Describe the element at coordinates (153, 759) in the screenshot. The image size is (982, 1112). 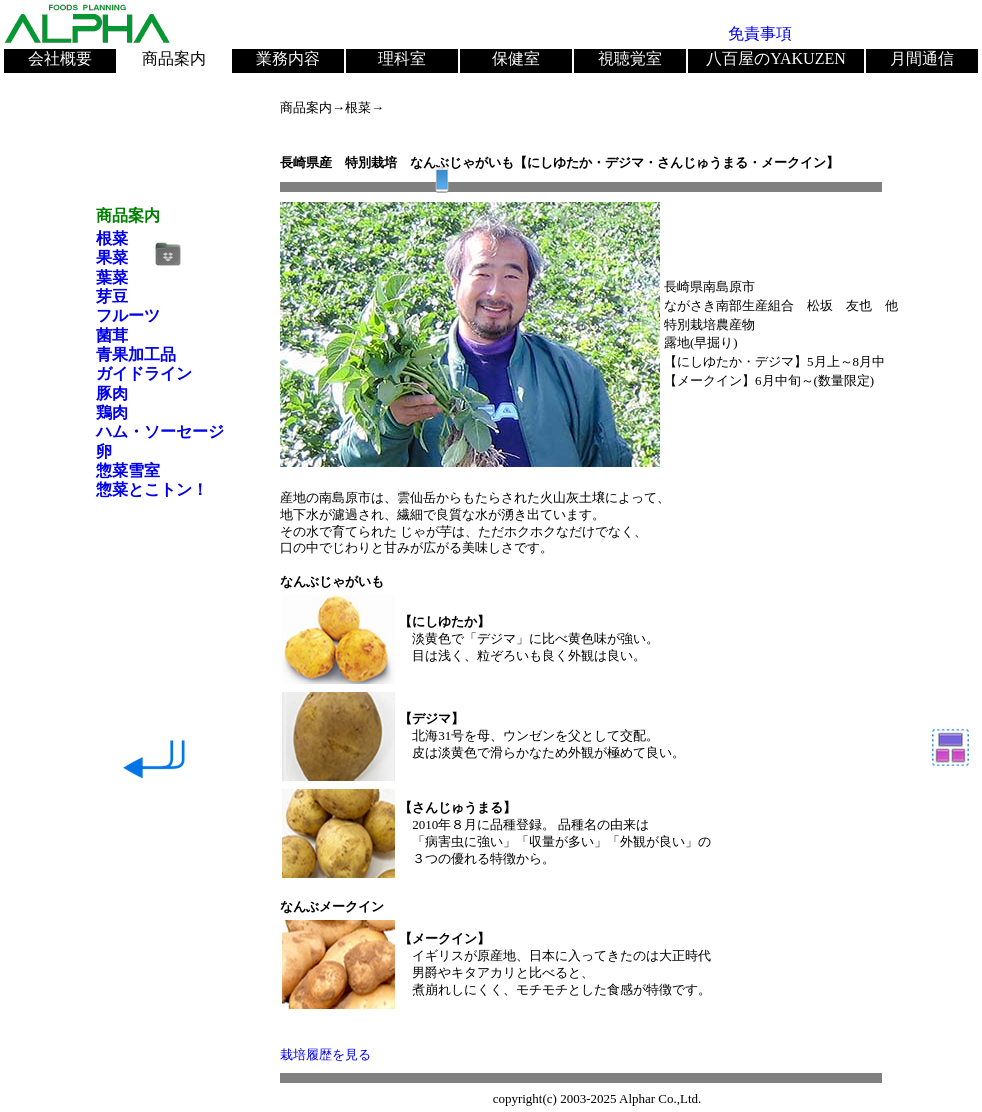
I see `reply to all recipients of an email` at that location.